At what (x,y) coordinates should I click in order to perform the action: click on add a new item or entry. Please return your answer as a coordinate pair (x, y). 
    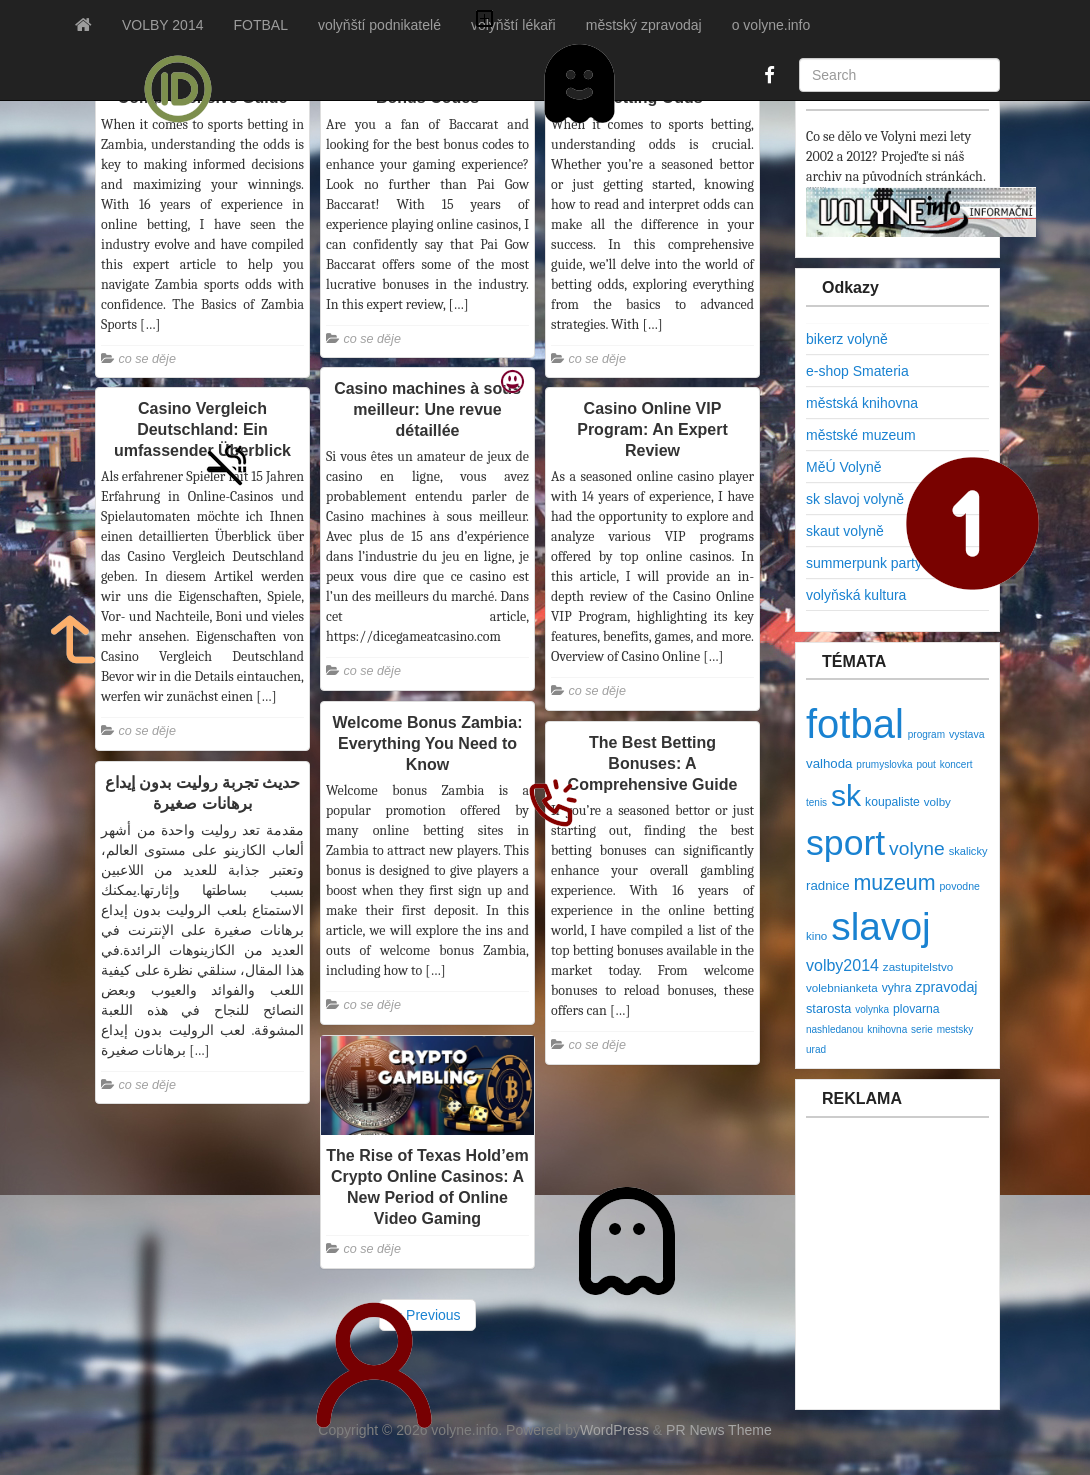
    Looking at the image, I should click on (484, 18).